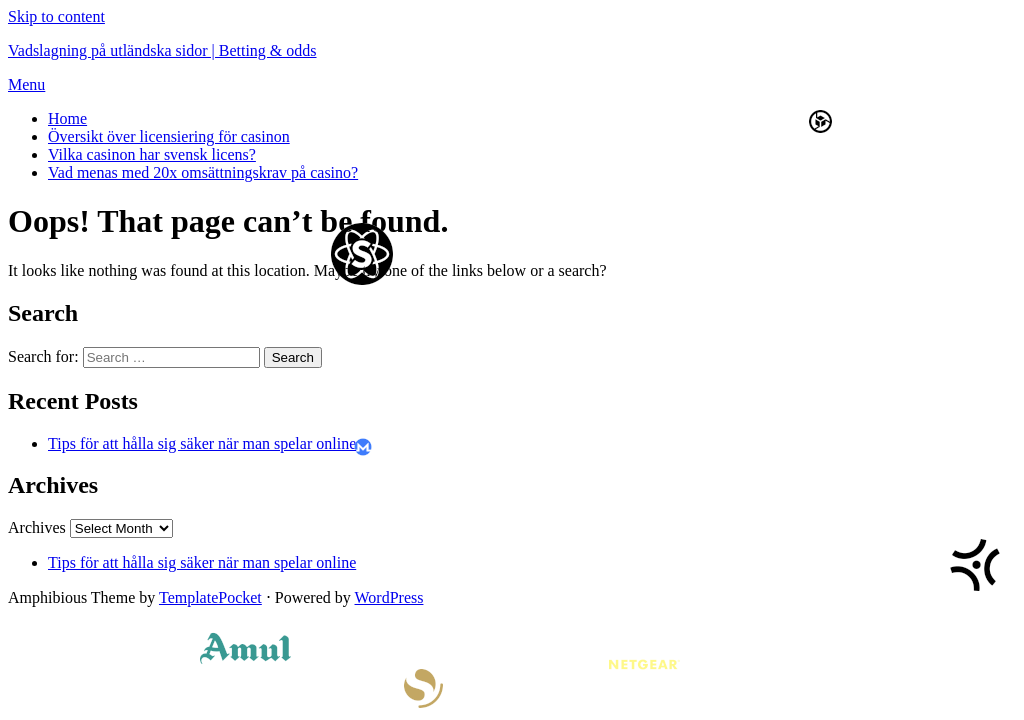 This screenshot has width=1024, height=720. Describe the element at coordinates (362, 254) in the screenshot. I see `semantic ui react library logo` at that location.